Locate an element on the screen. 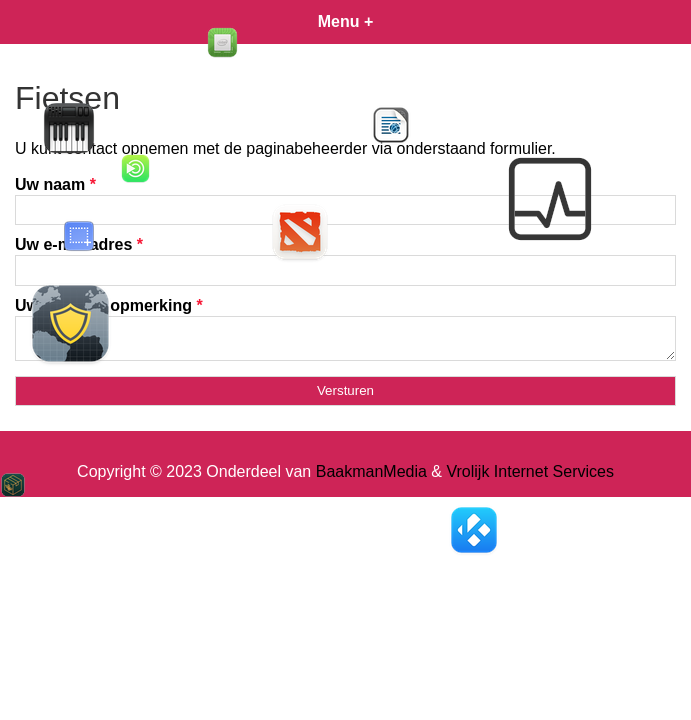 Image resolution: width=691 pixels, height=720 pixels. open vpn settings and preferences is located at coordinates (70, 323).